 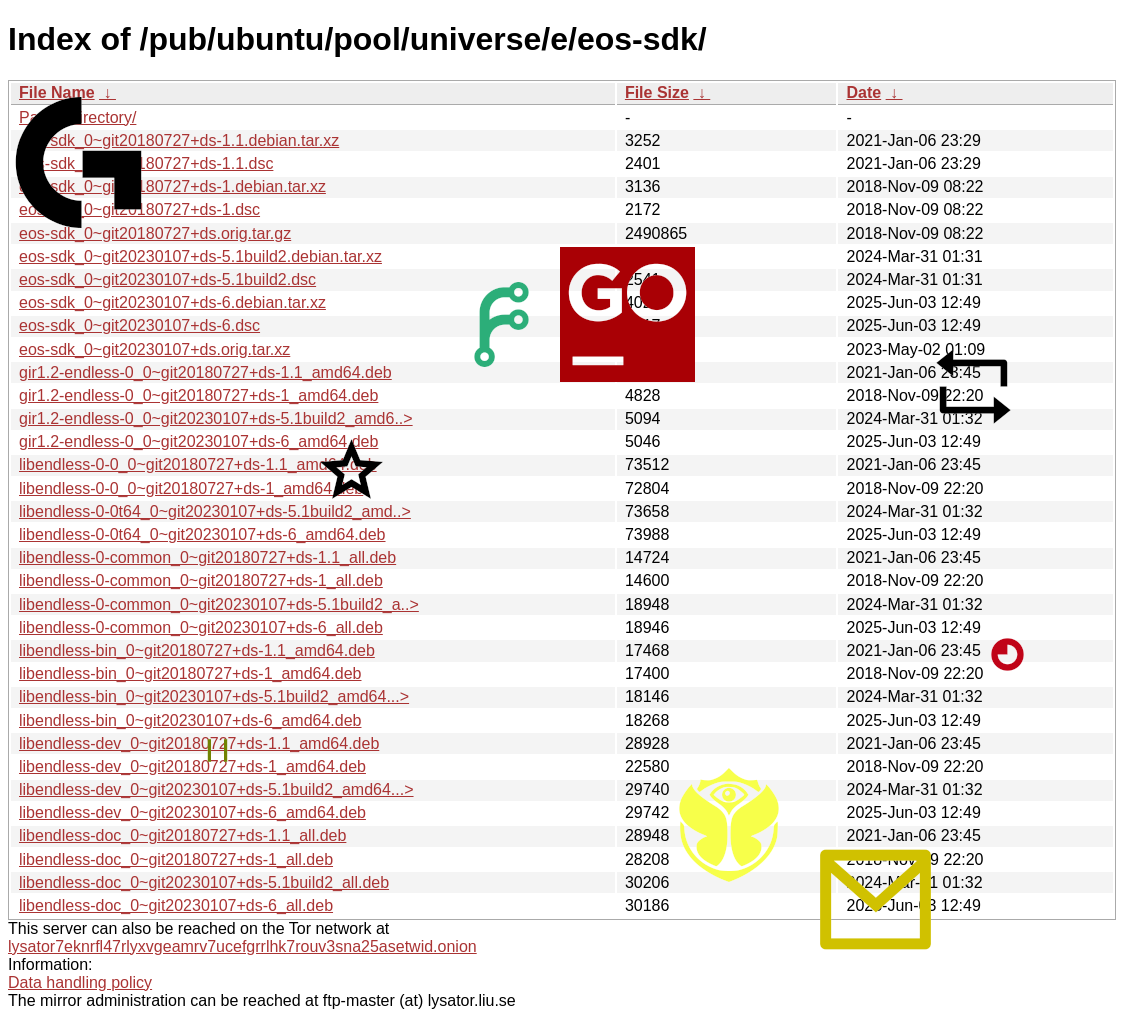 I want to click on open GoLand IDE application, so click(x=627, y=314).